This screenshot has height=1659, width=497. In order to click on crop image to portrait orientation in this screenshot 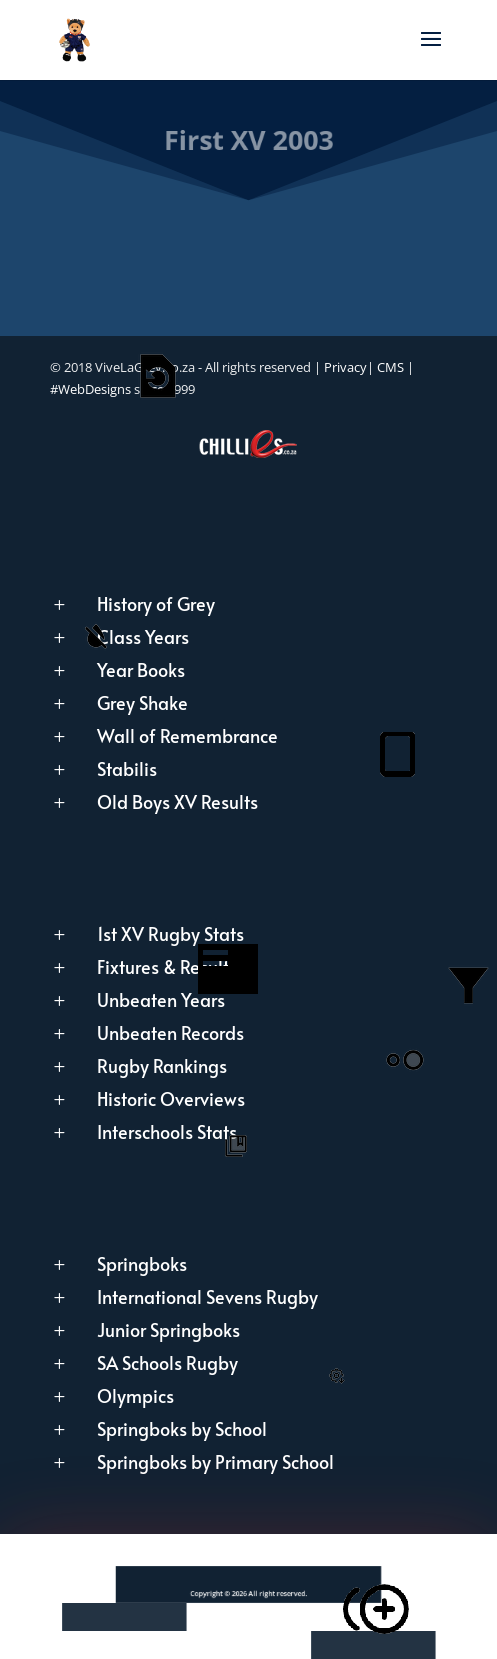, I will do `click(398, 754)`.